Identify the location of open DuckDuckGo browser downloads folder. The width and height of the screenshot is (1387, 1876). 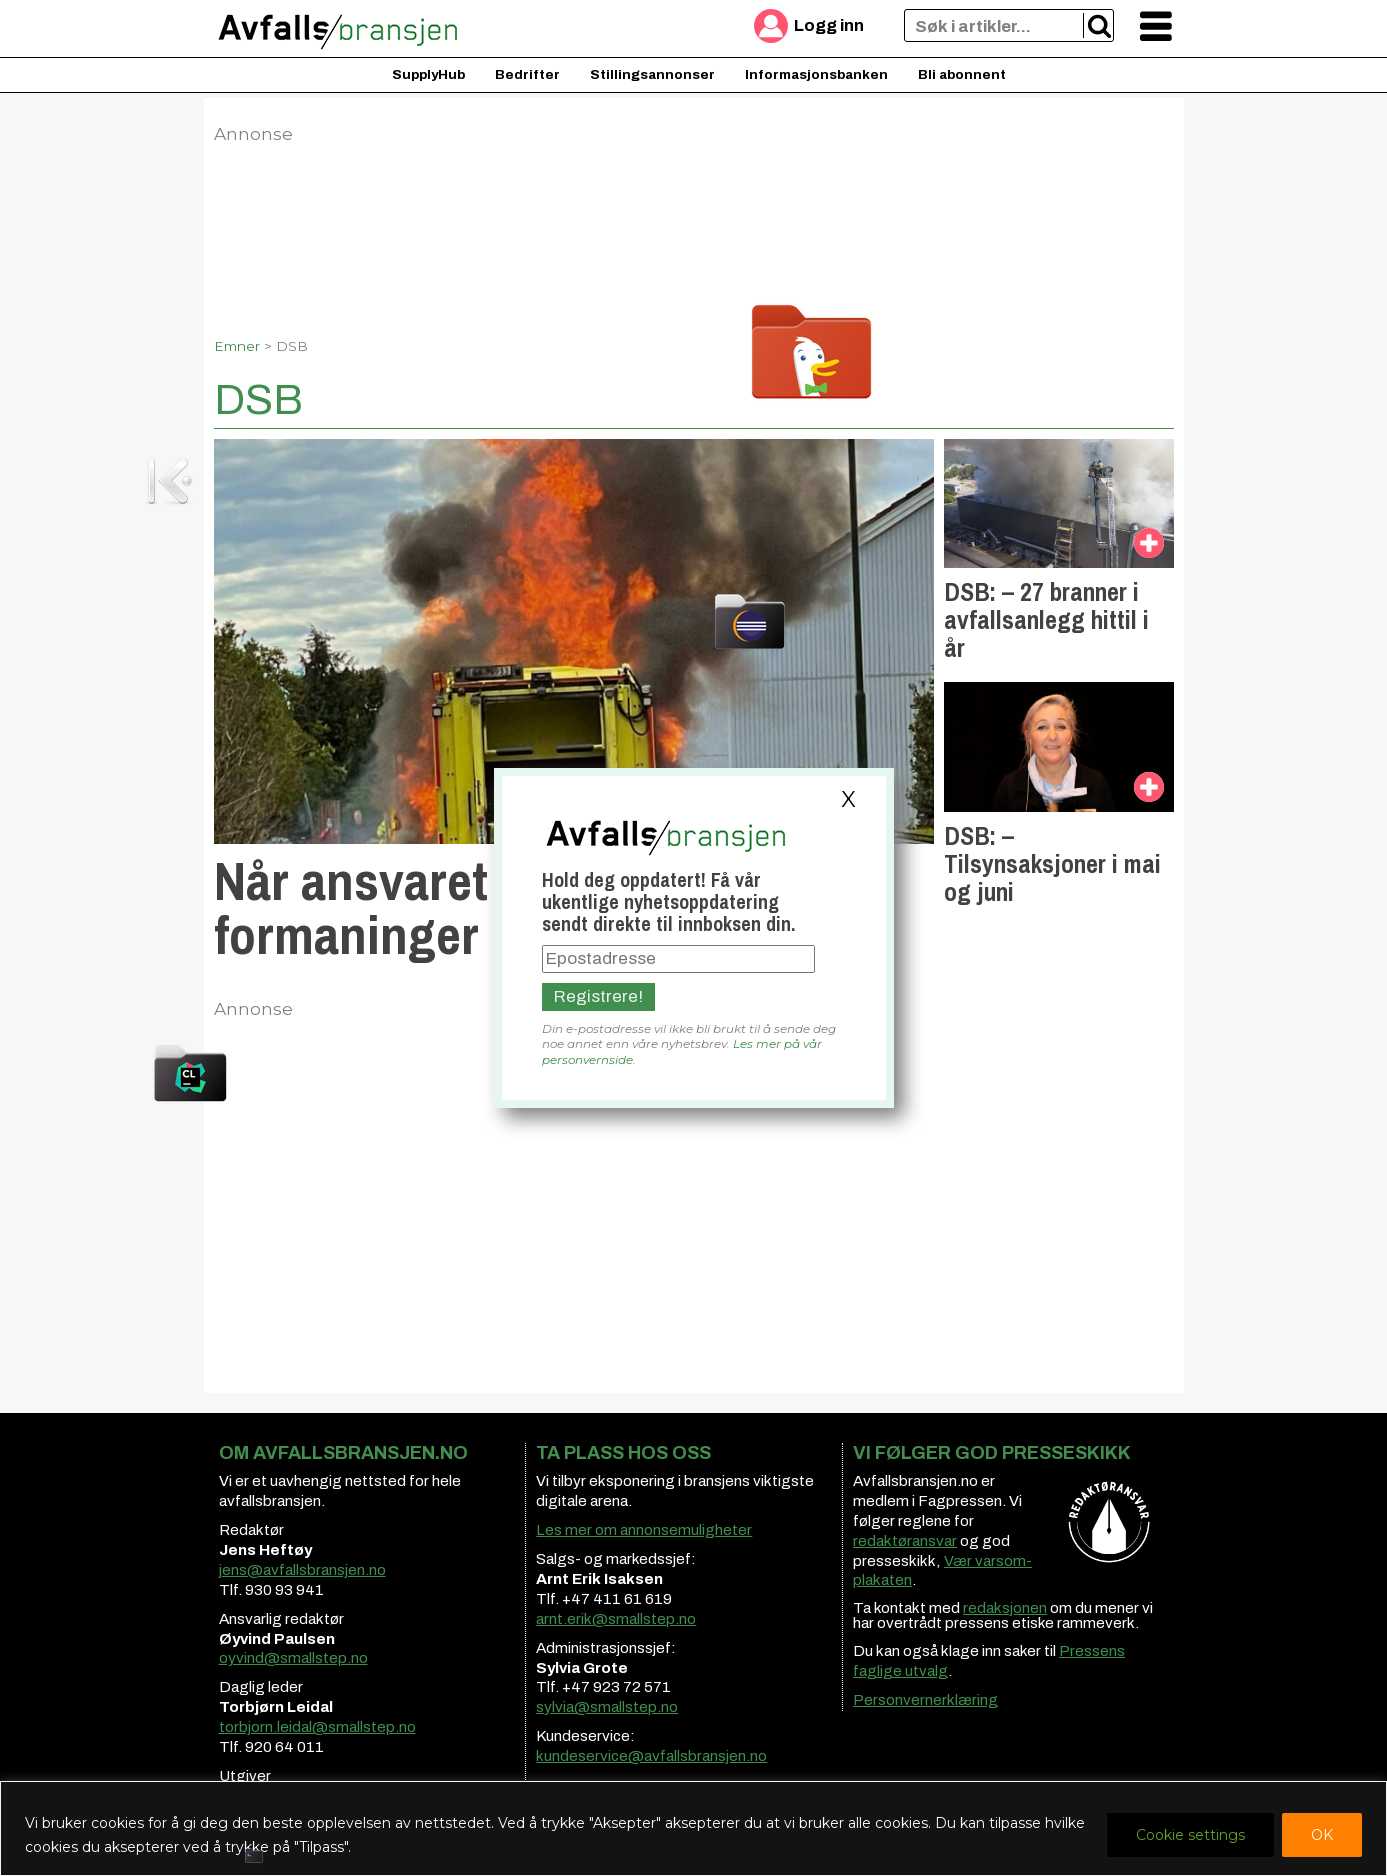
(811, 355).